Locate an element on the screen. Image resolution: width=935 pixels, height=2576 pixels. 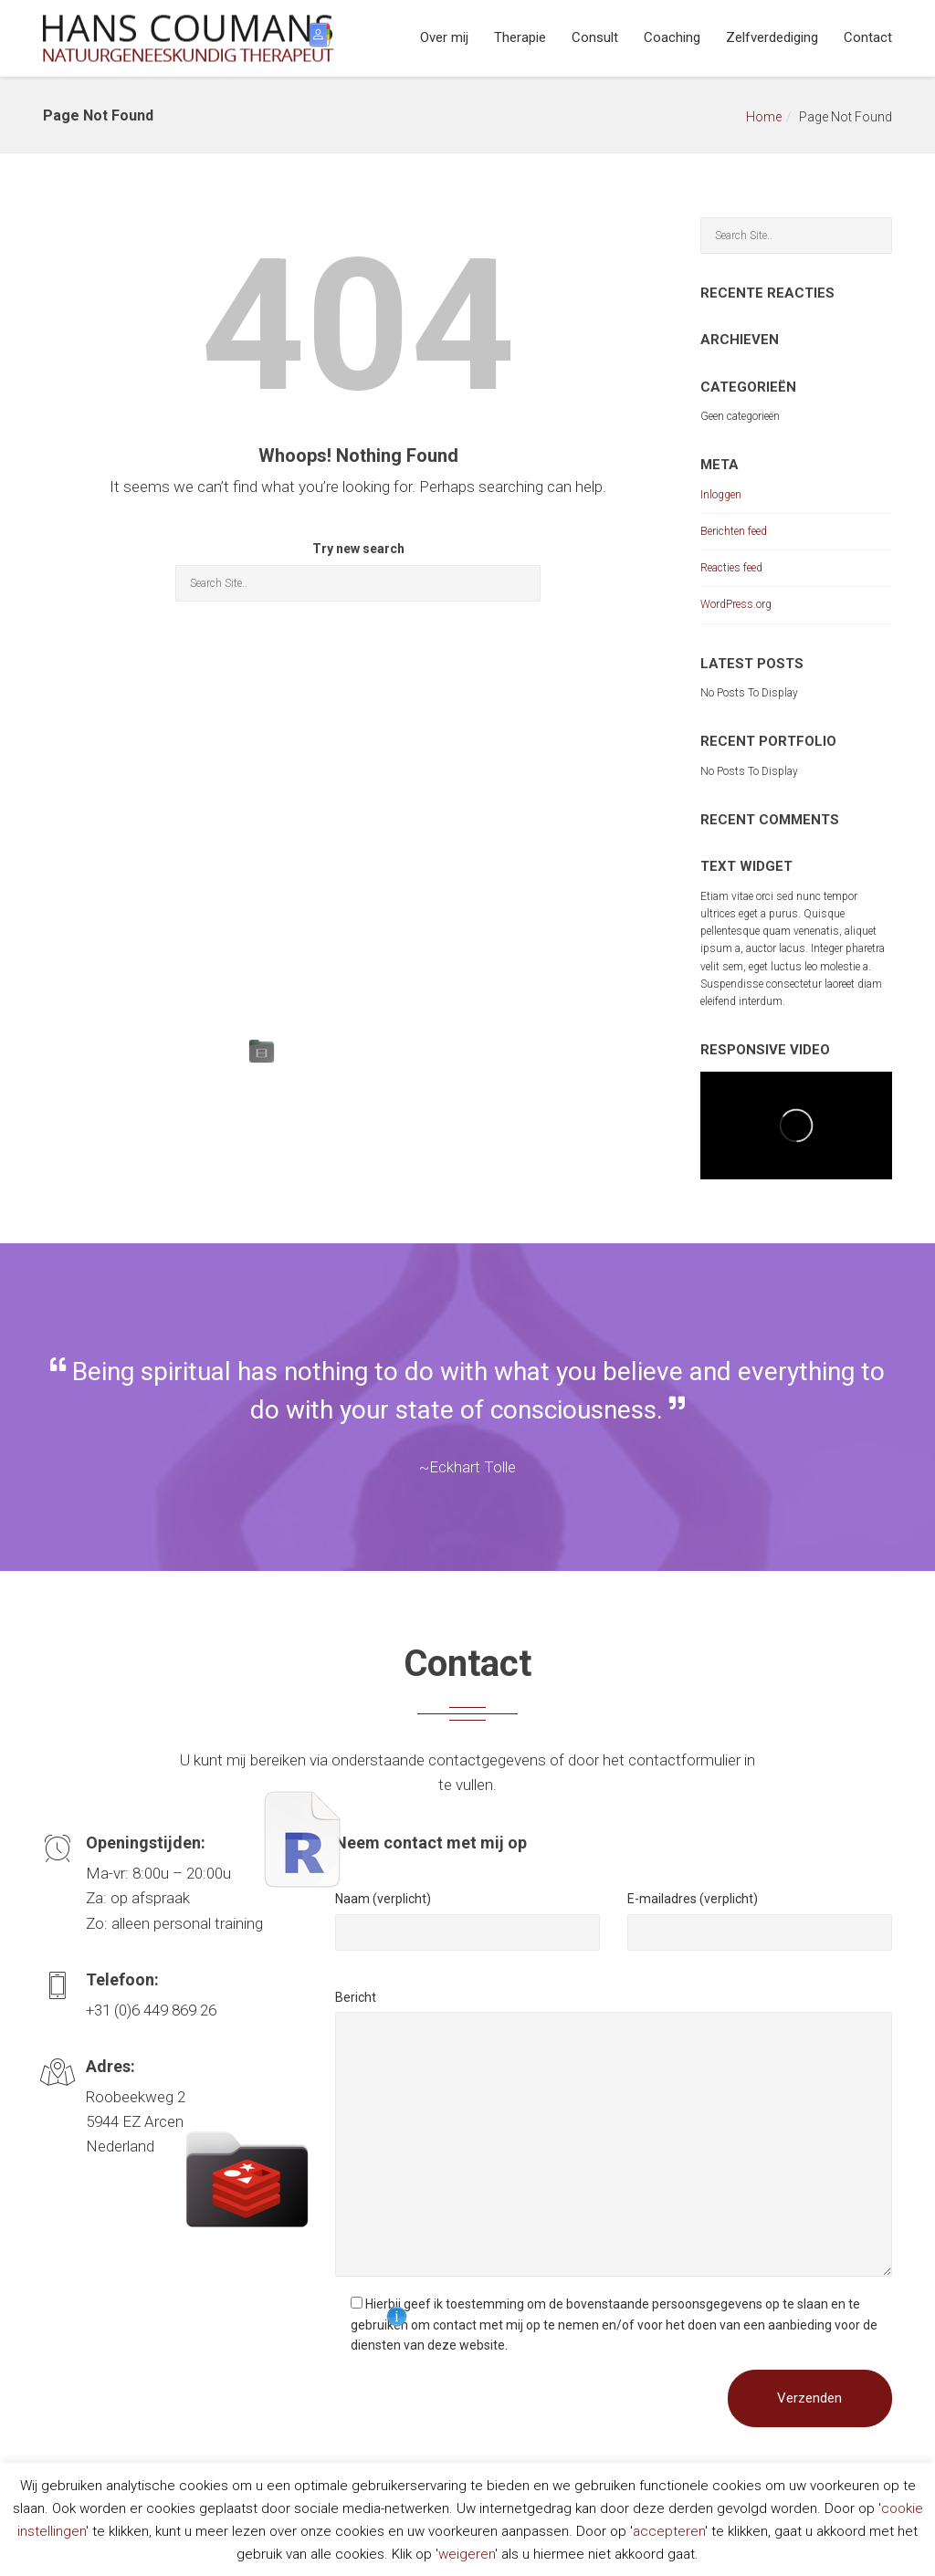
open your videos folder is located at coordinates (261, 1051).